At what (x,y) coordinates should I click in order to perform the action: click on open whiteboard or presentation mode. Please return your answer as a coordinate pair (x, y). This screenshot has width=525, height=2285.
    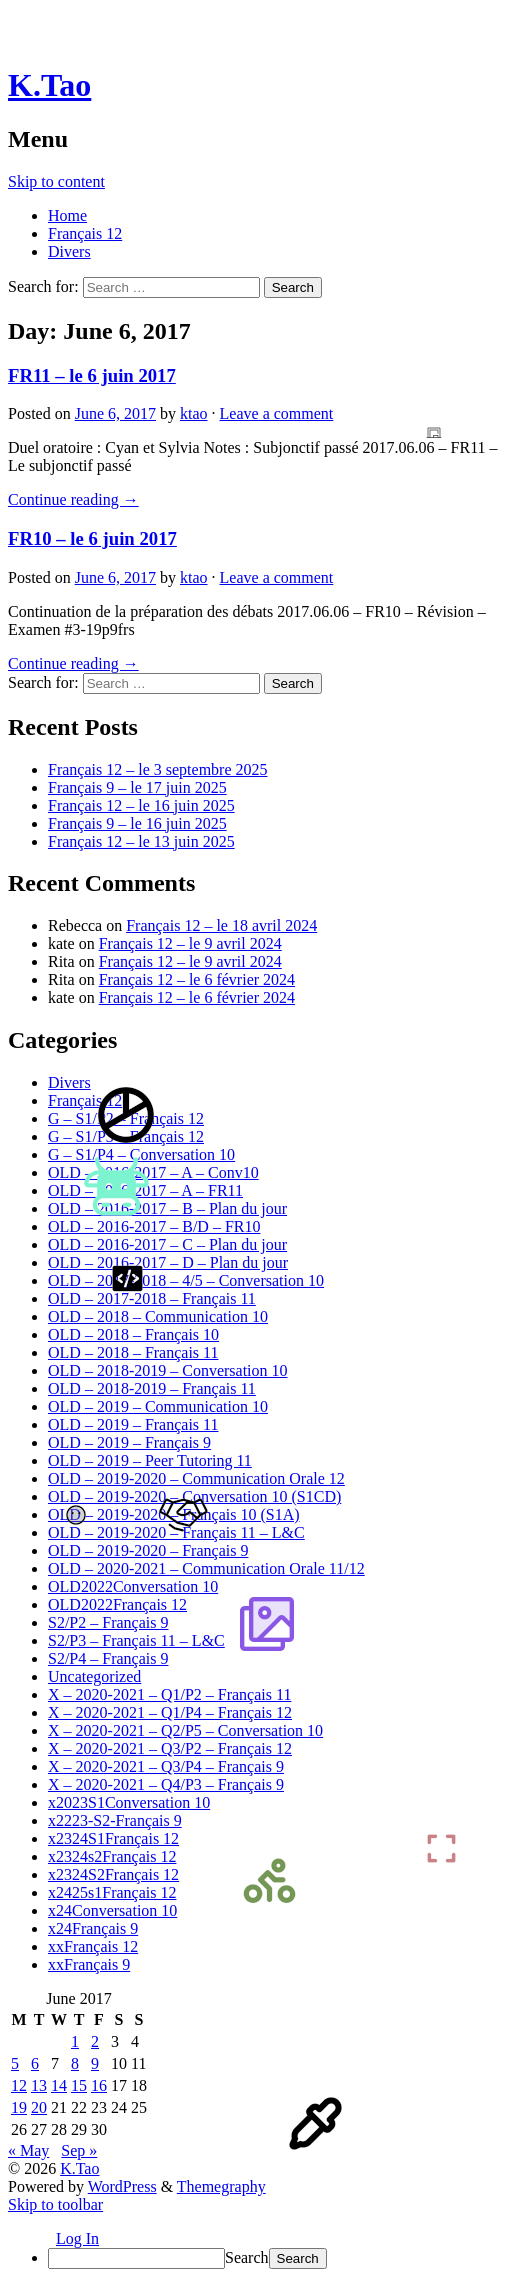
    Looking at the image, I should click on (434, 433).